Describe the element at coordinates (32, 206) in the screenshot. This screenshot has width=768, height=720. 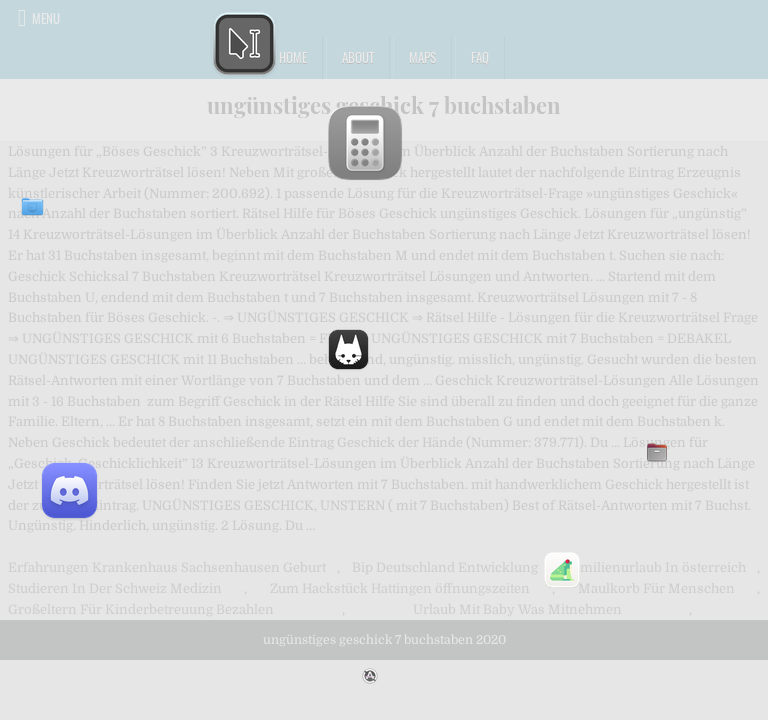
I see `open PC or windows computer folder` at that location.